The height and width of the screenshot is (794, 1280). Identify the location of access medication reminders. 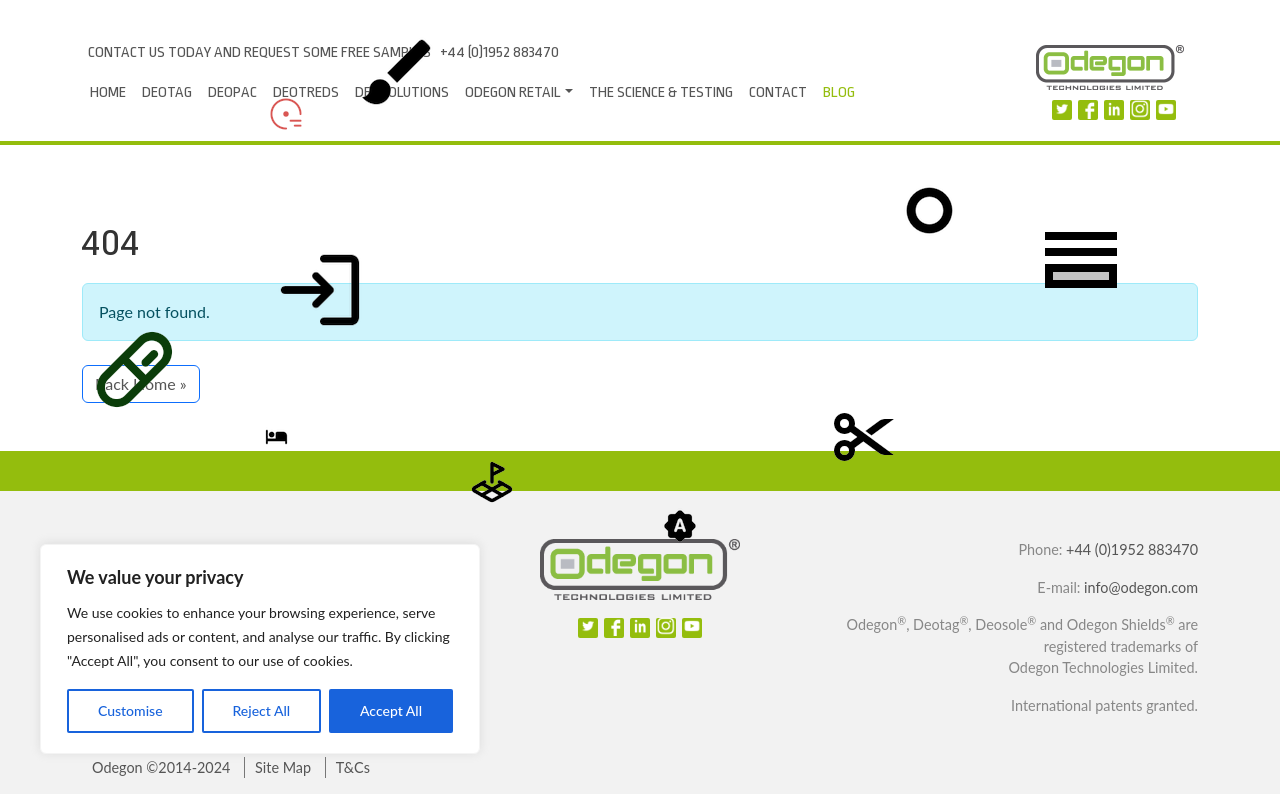
(134, 369).